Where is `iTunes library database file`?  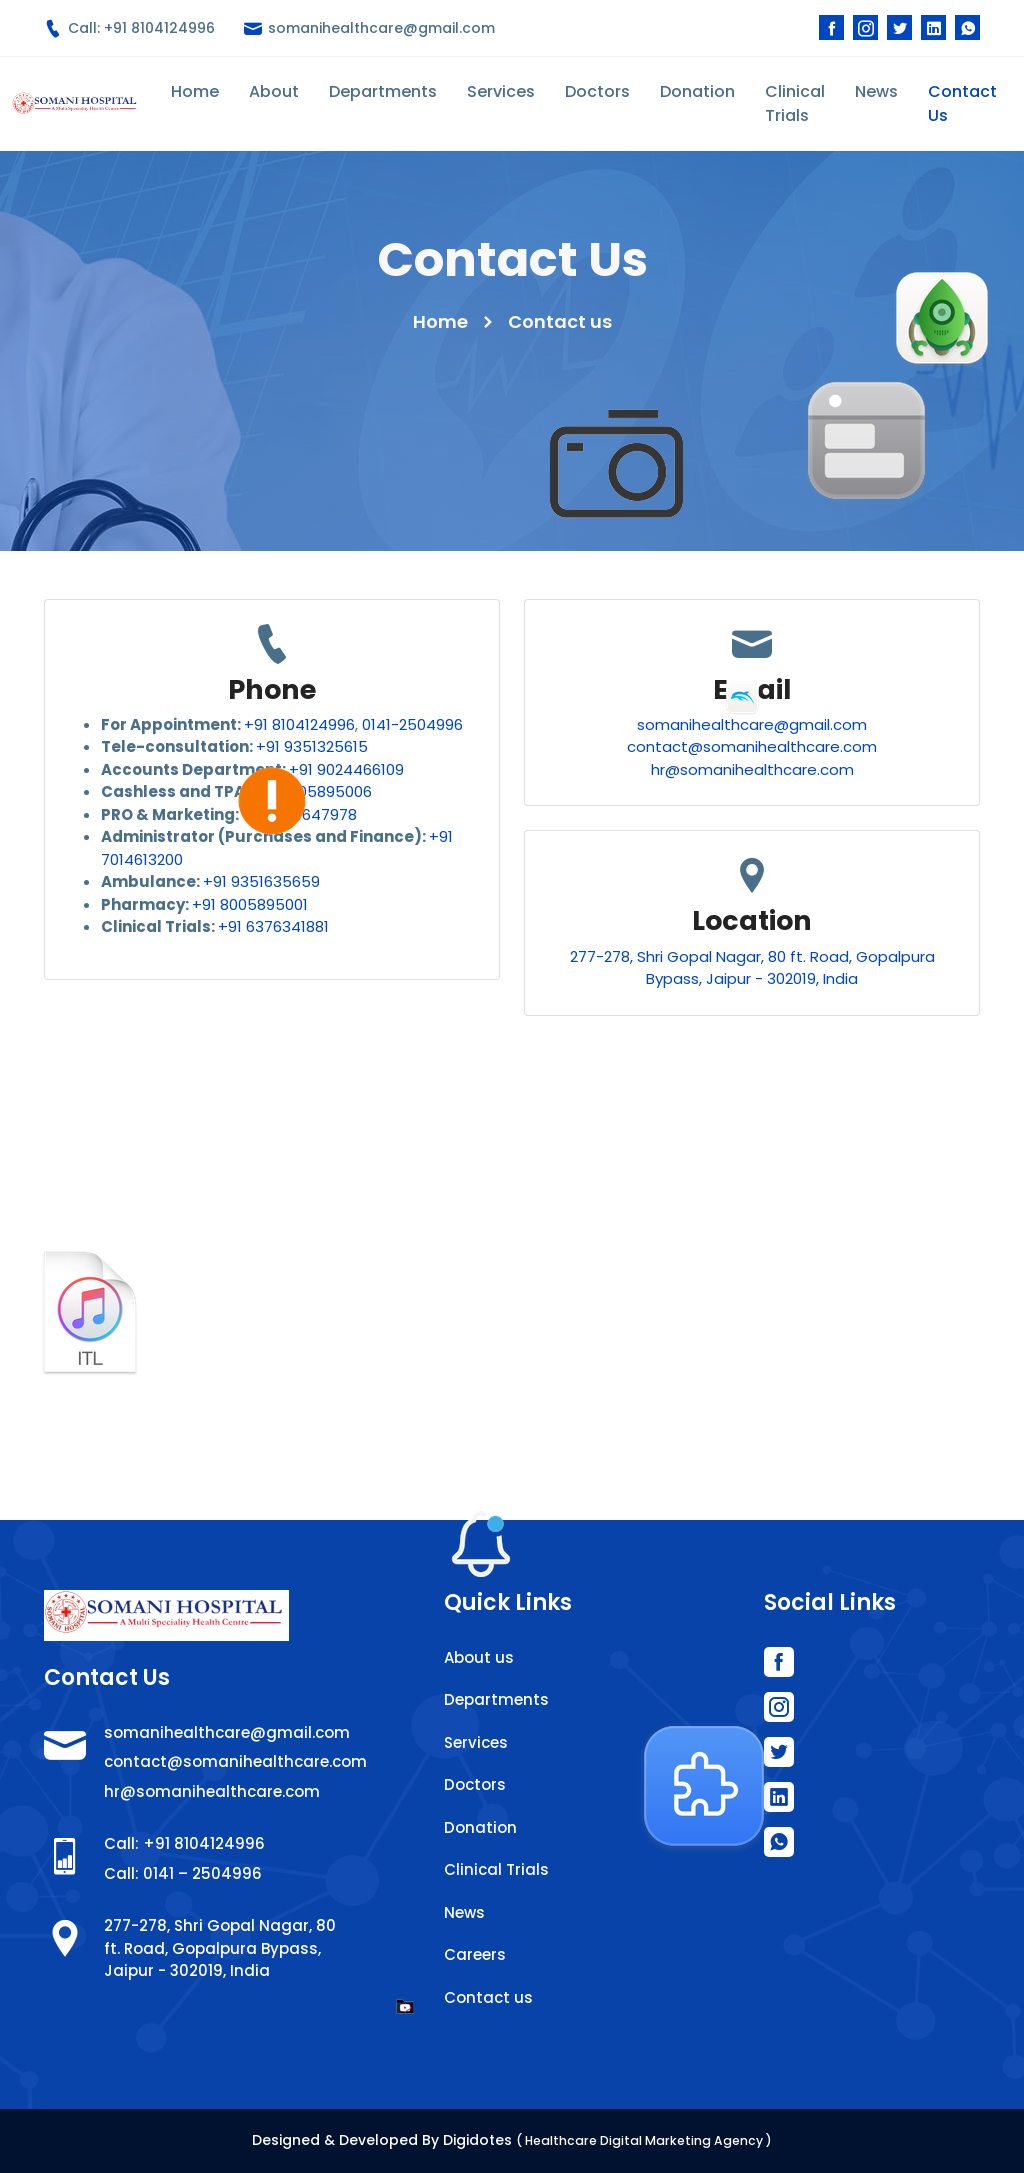
iTunes library database file is located at coordinates (90, 1315).